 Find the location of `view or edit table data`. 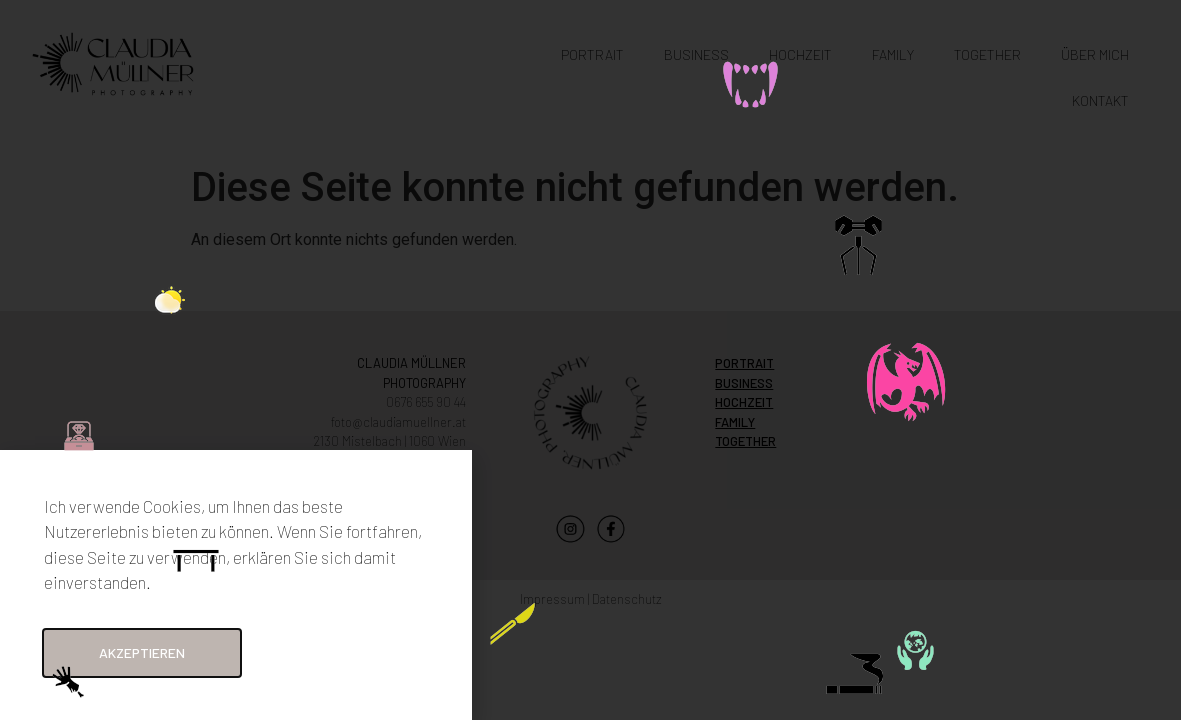

view or edit table data is located at coordinates (196, 549).